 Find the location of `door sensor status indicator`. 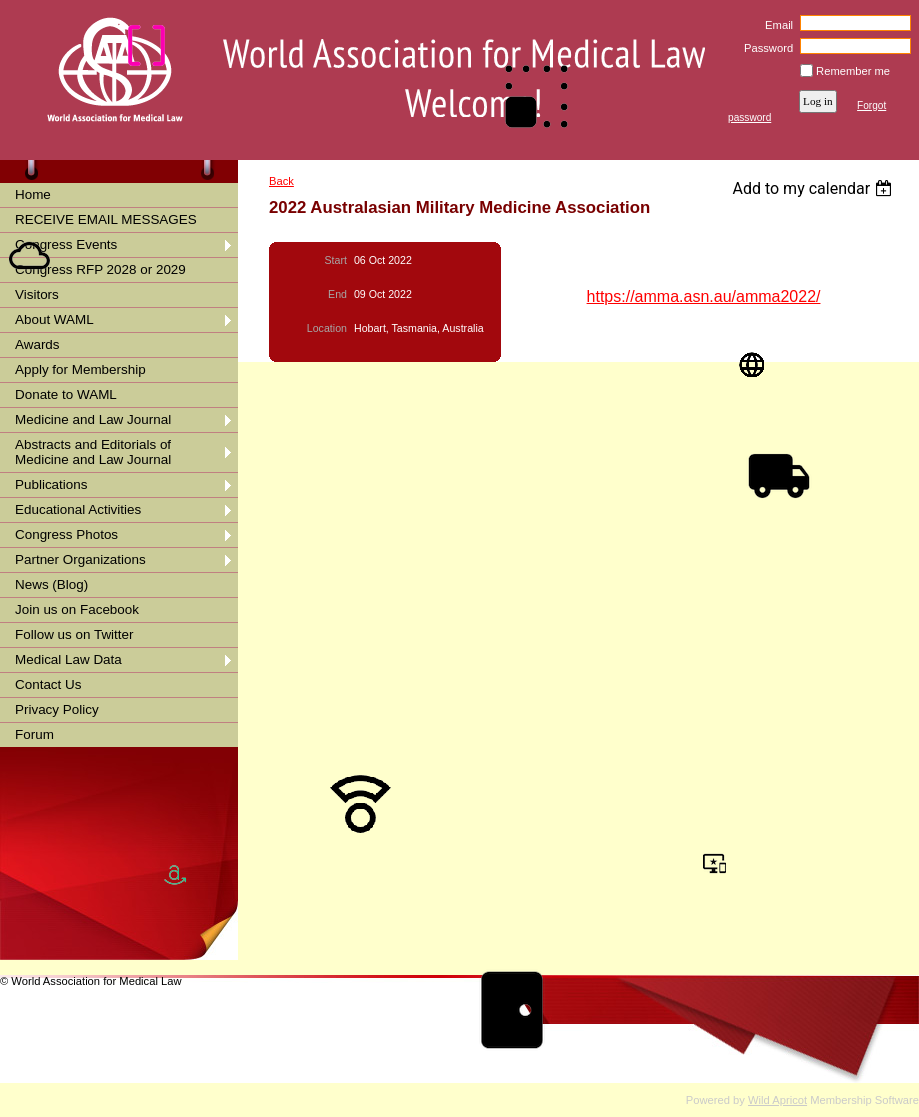

door sensor status indicator is located at coordinates (512, 1010).